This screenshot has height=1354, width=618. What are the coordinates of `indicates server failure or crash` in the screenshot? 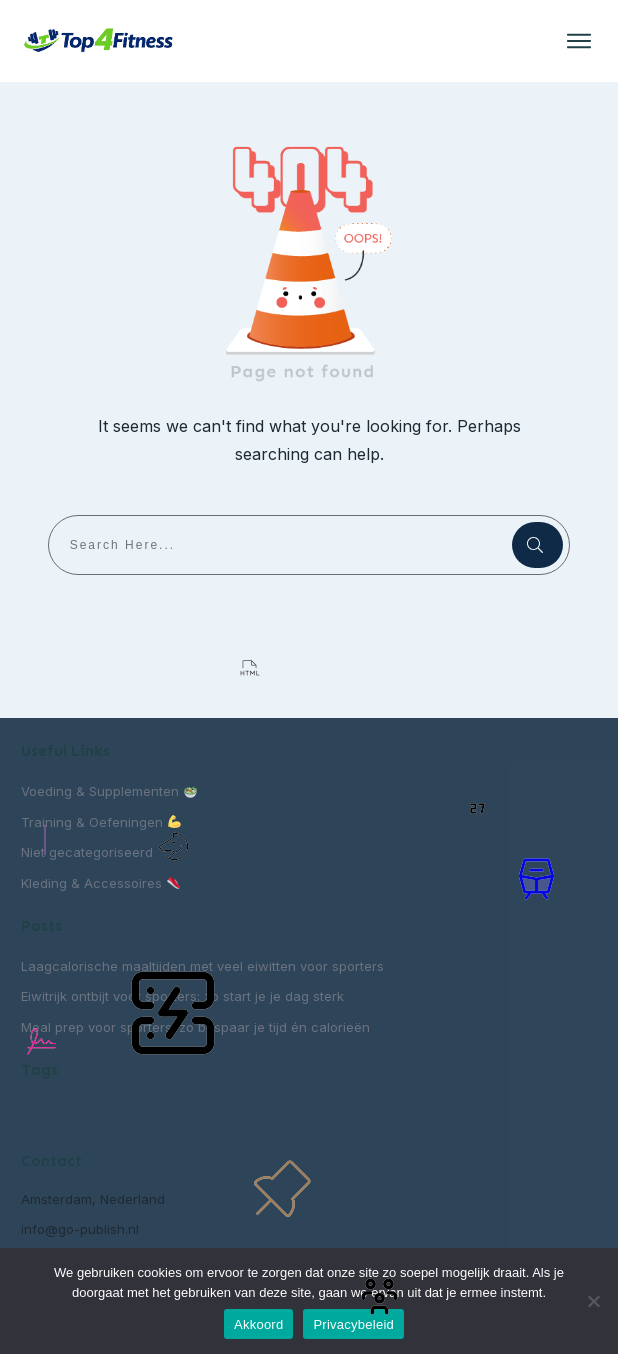 It's located at (173, 1013).